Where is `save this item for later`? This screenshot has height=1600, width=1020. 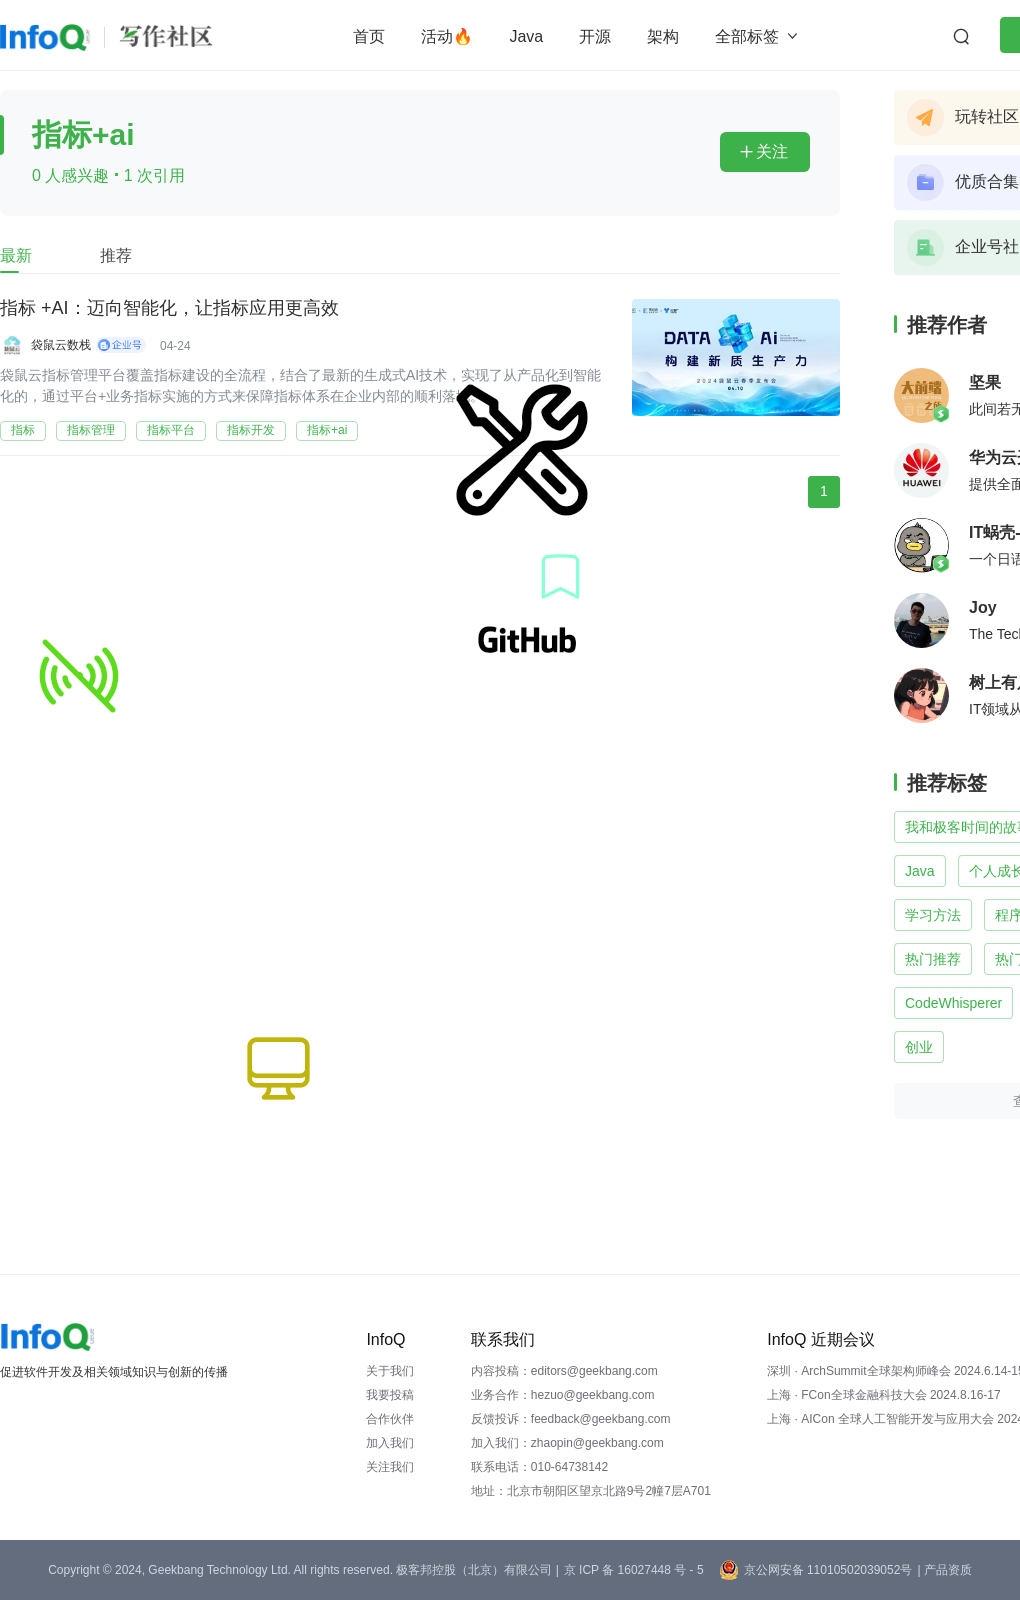
save this item for later is located at coordinates (560, 576).